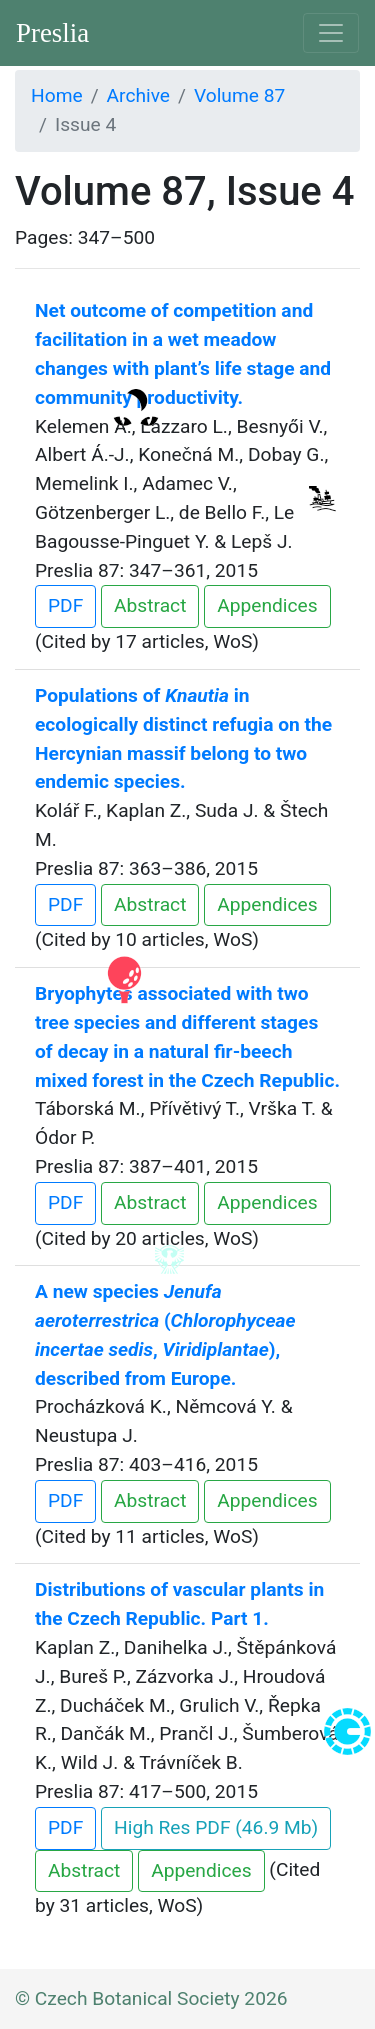 The image size is (375, 2029). Describe the element at coordinates (136, 410) in the screenshot. I see `toggle night vision mode` at that location.